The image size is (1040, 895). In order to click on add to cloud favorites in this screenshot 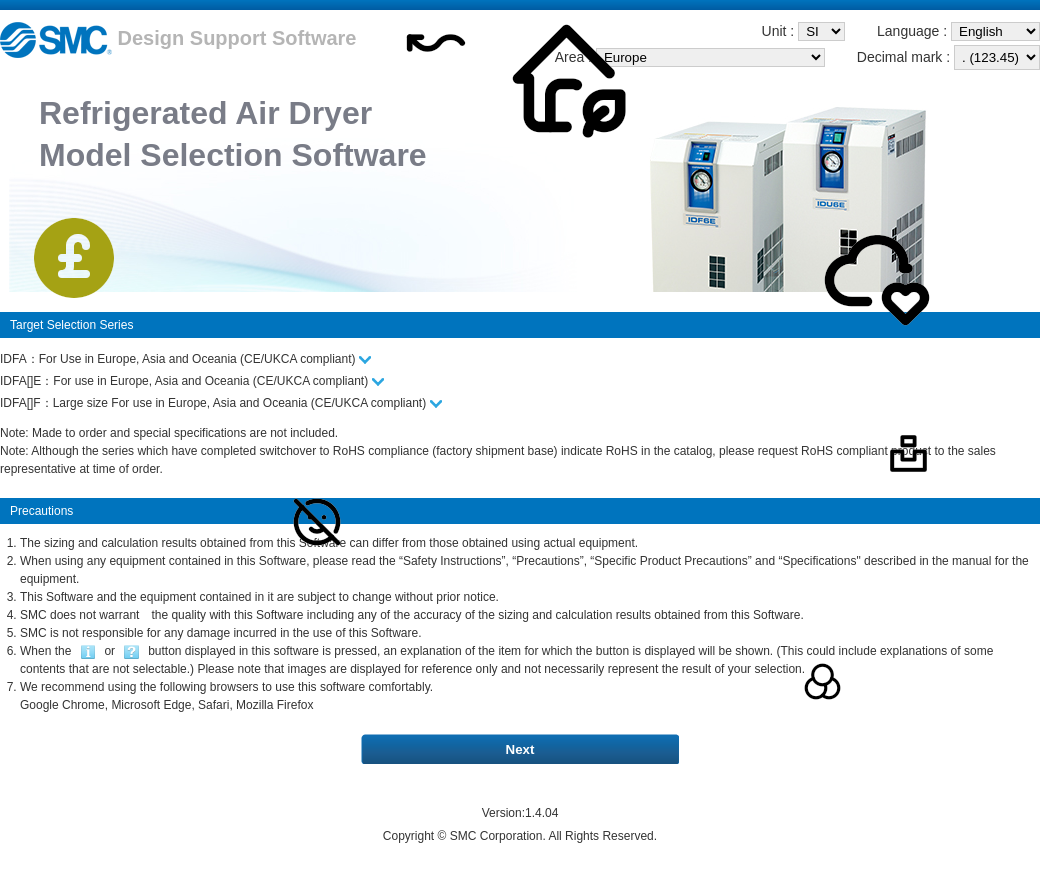, I will do `click(877, 273)`.